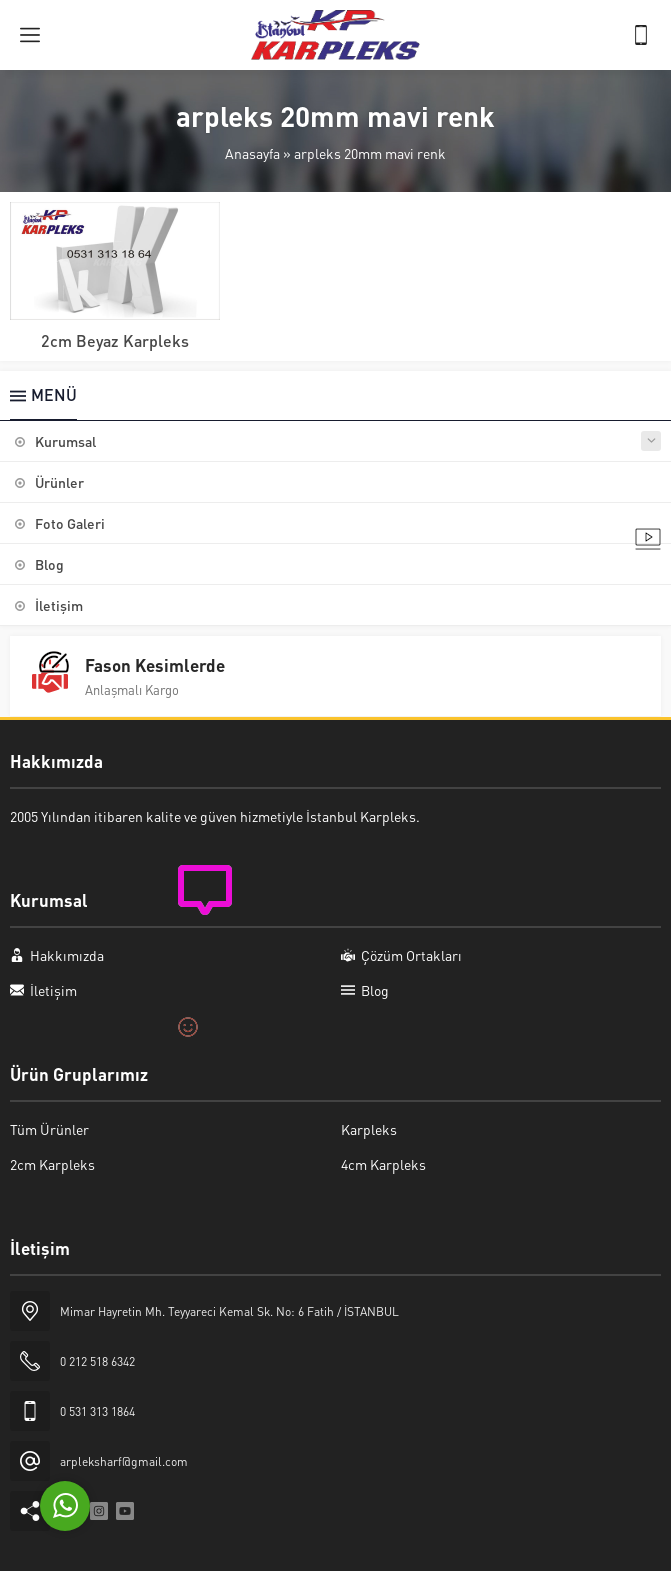  What do you see at coordinates (205, 888) in the screenshot?
I see `open chat or messaging` at bounding box center [205, 888].